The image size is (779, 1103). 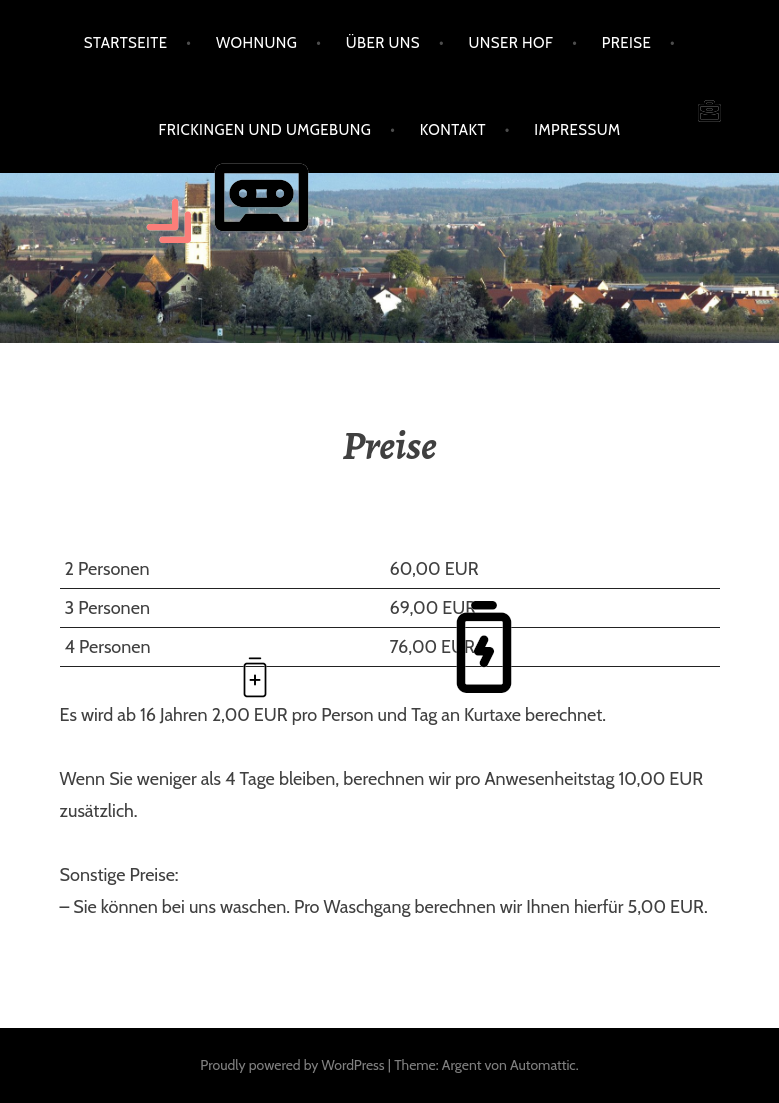 I want to click on access audio recordings or voice memos, so click(x=261, y=197).